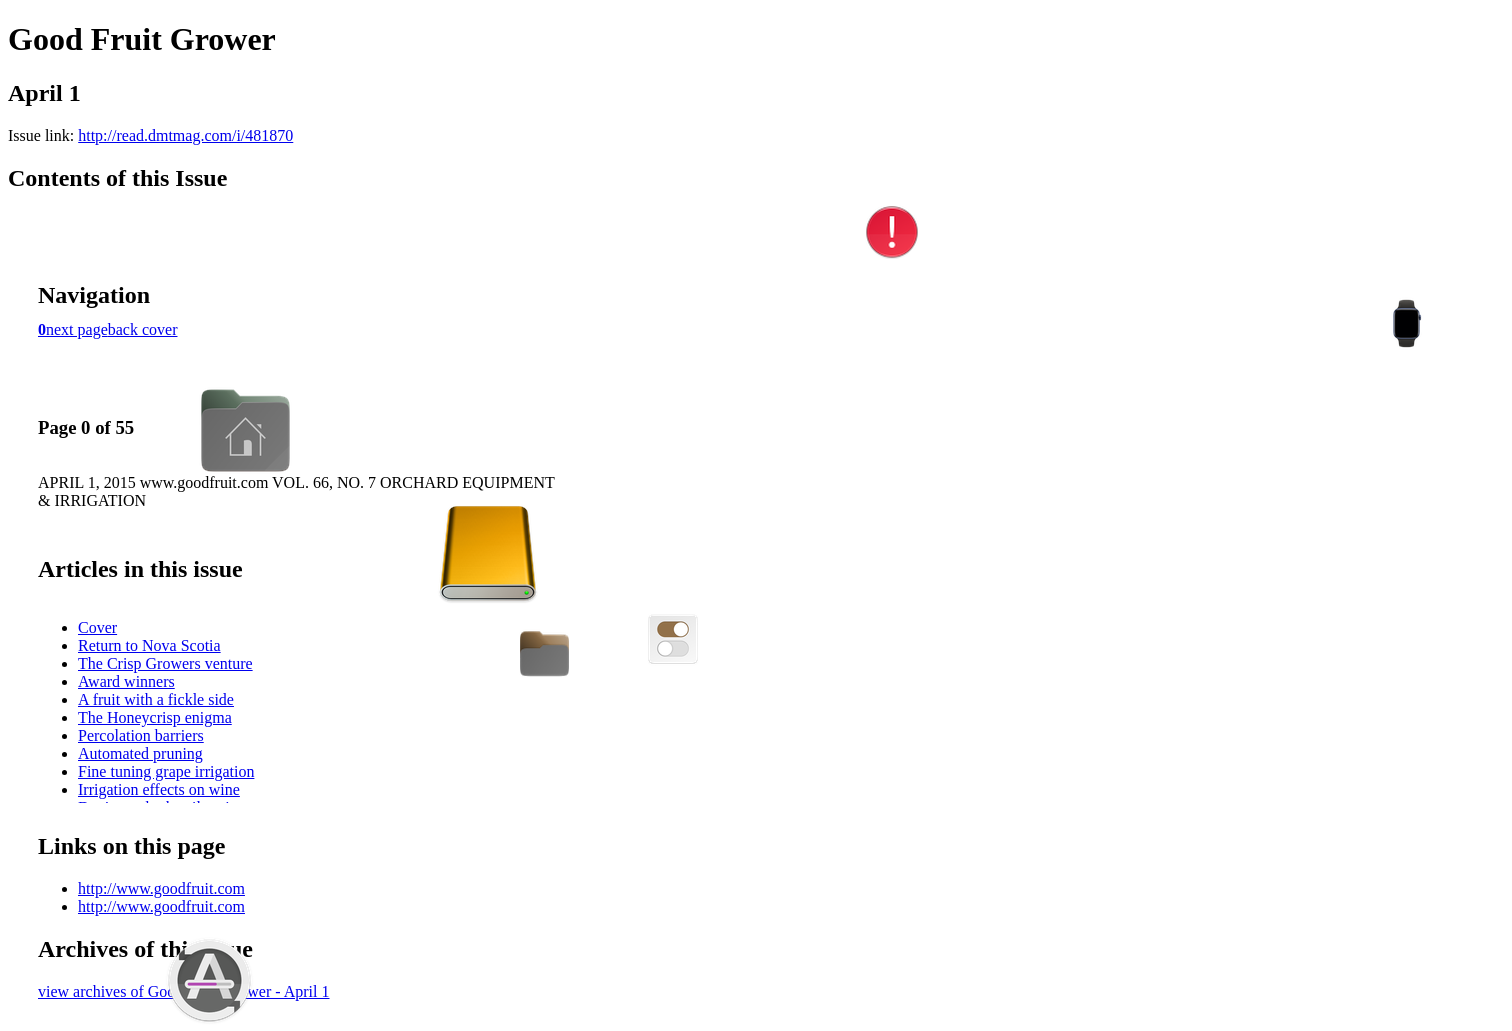 This screenshot has height=1031, width=1512. What do you see at coordinates (673, 639) in the screenshot?
I see `open system tweaks or settings customization` at bounding box center [673, 639].